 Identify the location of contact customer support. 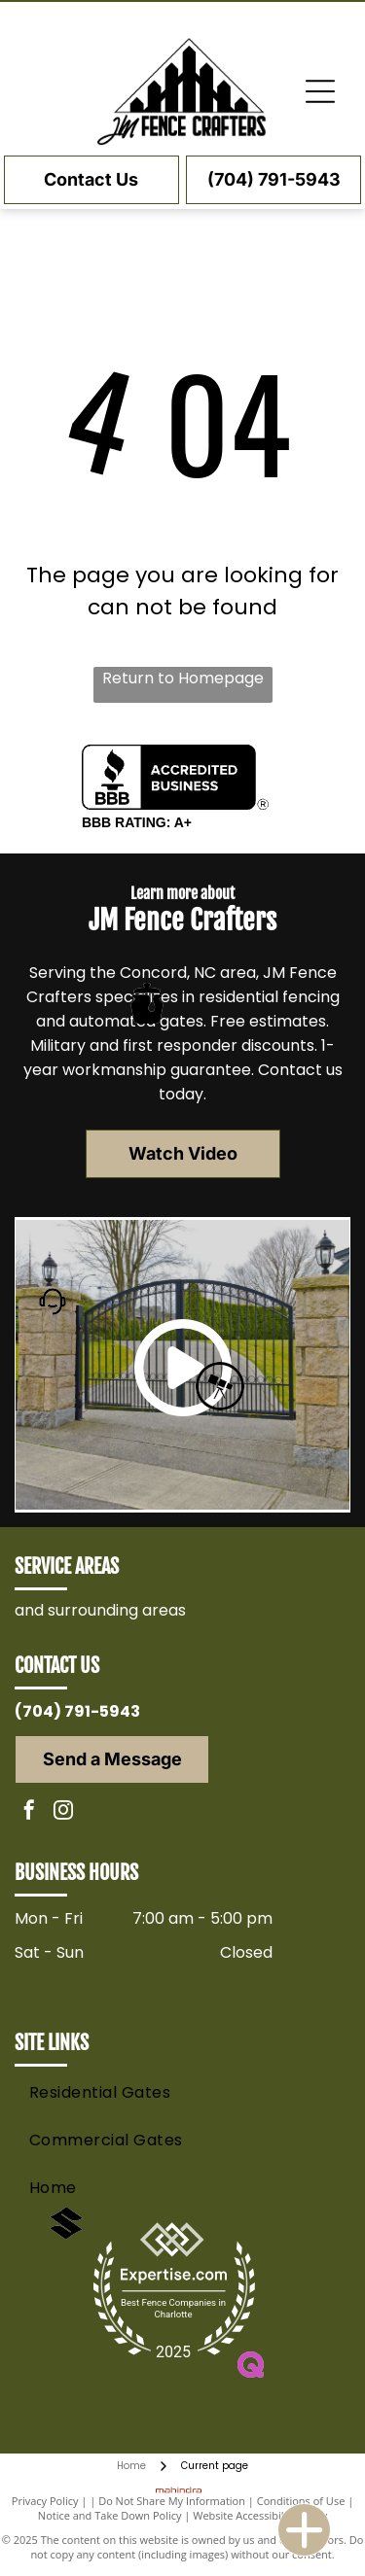
(53, 1302).